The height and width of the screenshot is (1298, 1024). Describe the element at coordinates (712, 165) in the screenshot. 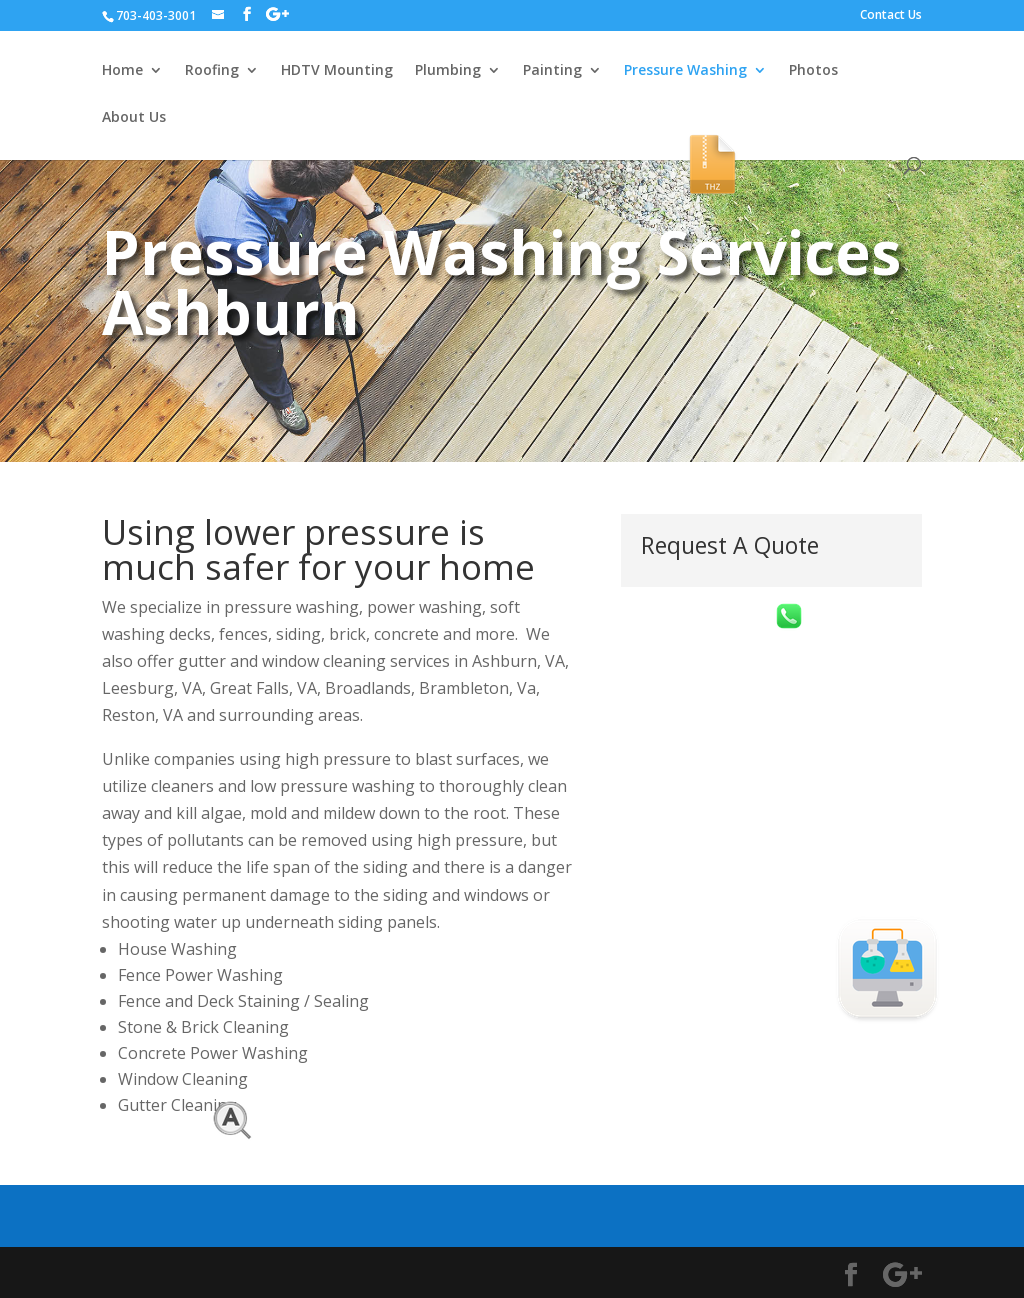

I see `a compressed THZ archive file` at that location.